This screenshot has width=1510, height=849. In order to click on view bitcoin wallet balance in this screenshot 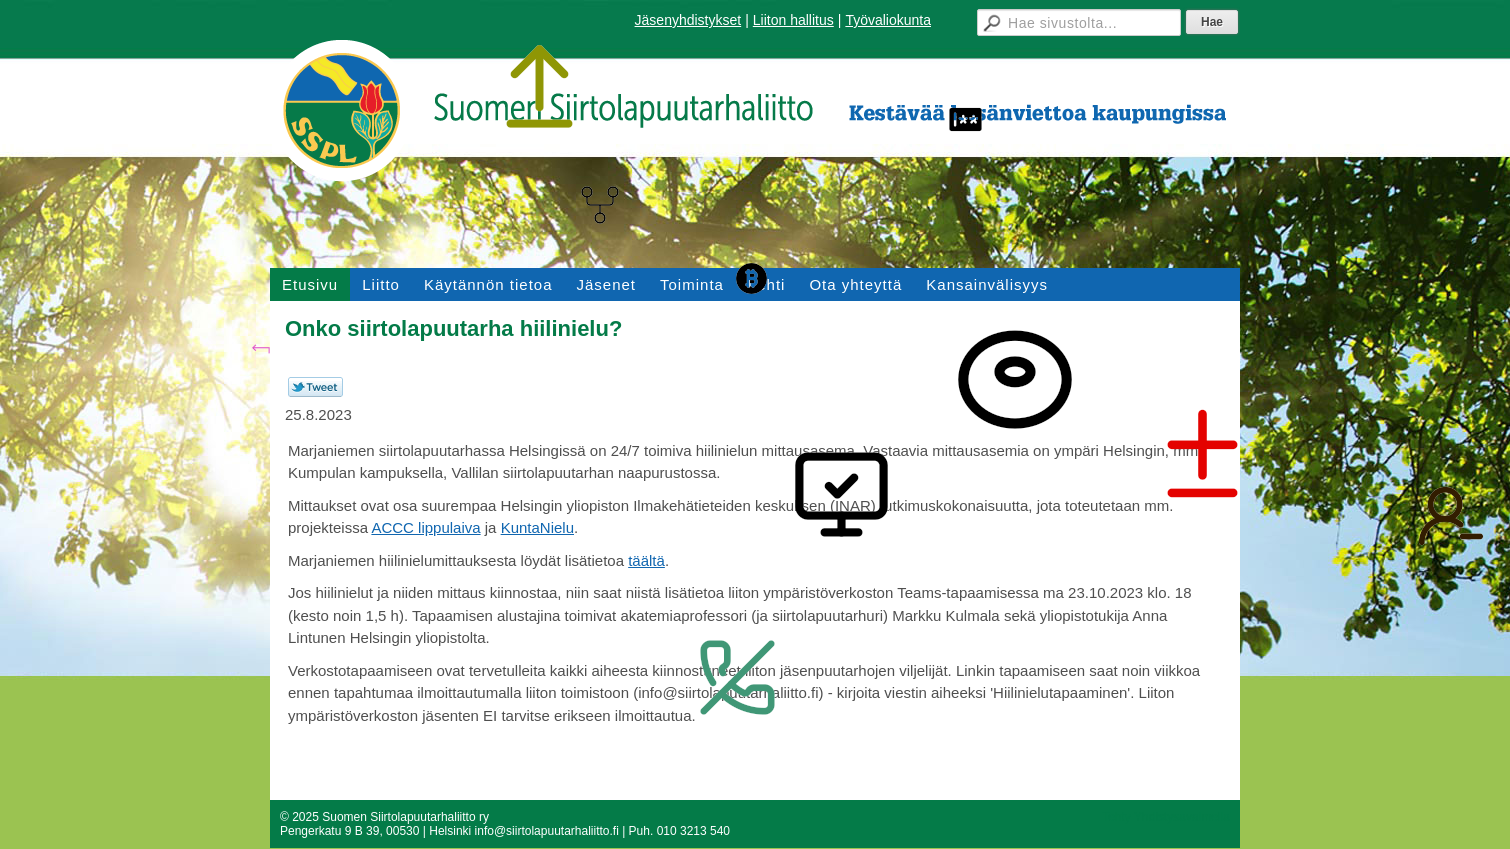, I will do `click(751, 278)`.